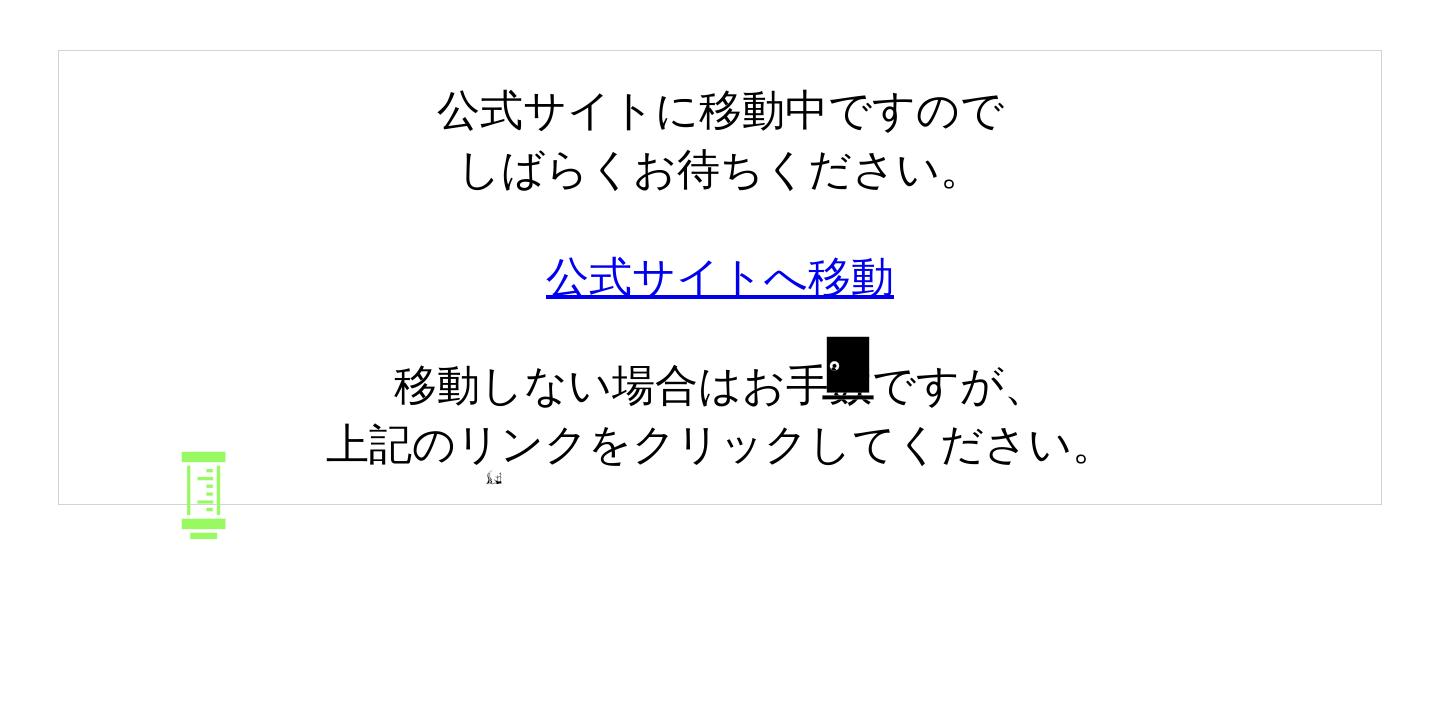 Image resolution: width=1440 pixels, height=720 pixels. What do you see at coordinates (494, 477) in the screenshot?
I see `sea monster encounter or kraken attack event` at bounding box center [494, 477].